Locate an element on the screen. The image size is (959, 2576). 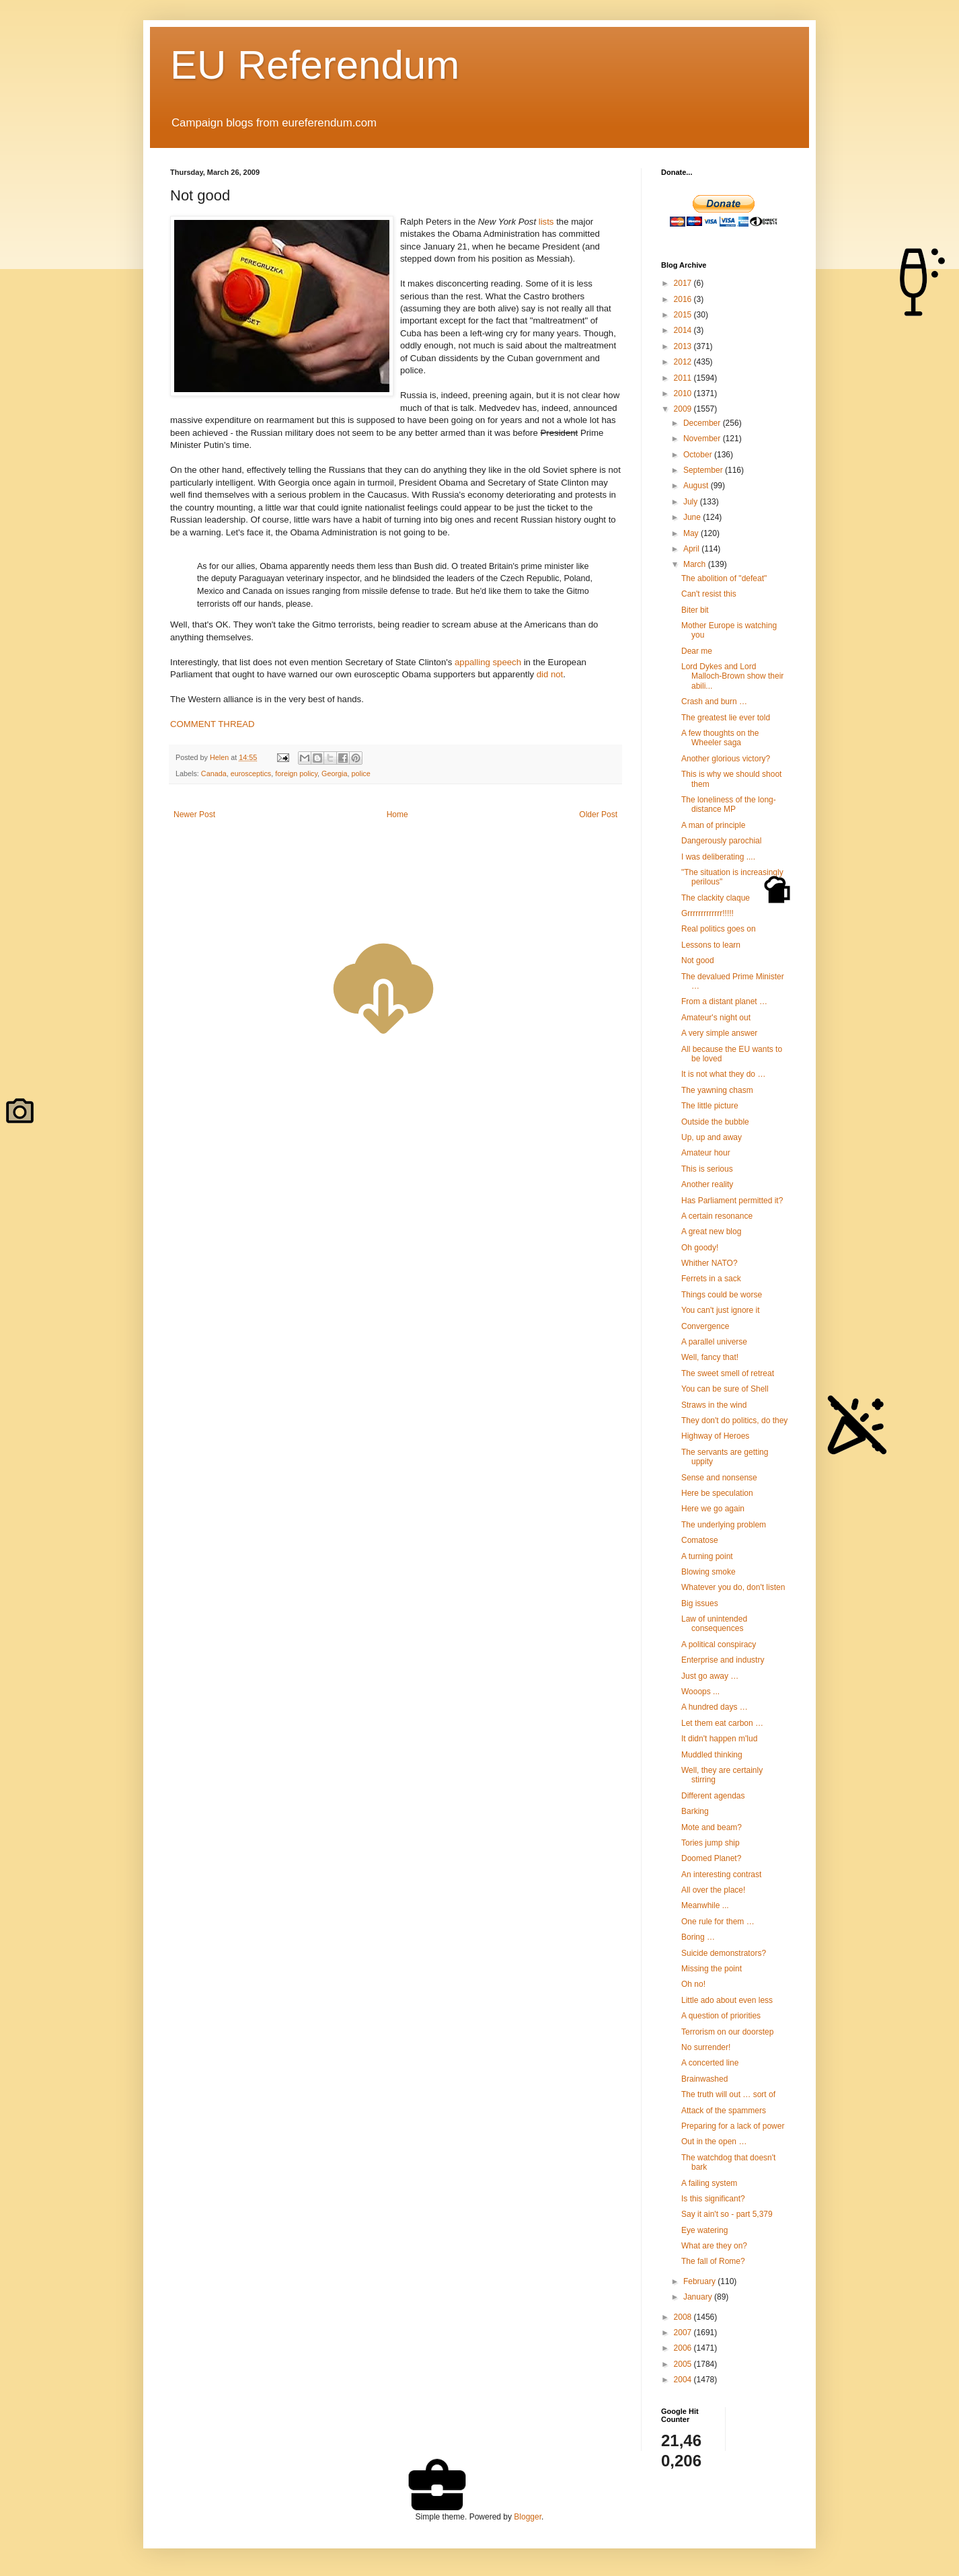
celebrate an achievement or milestone is located at coordinates (915, 282).